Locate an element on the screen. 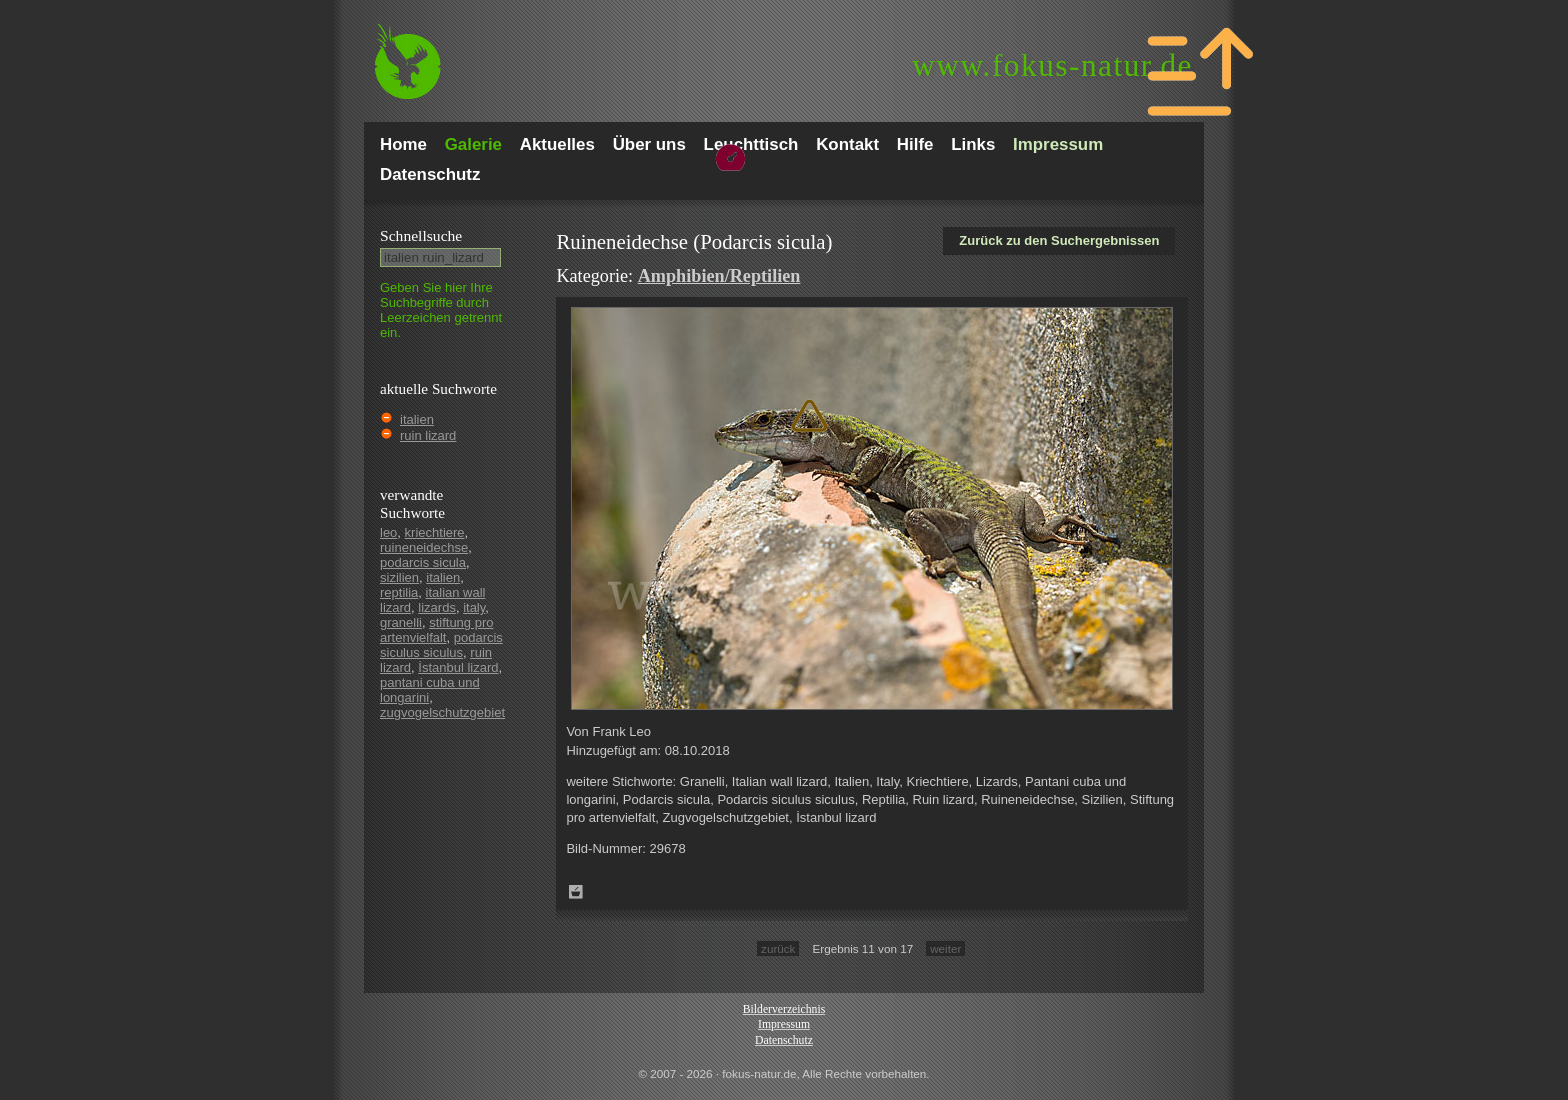  sort items in descending order is located at coordinates (1196, 76).